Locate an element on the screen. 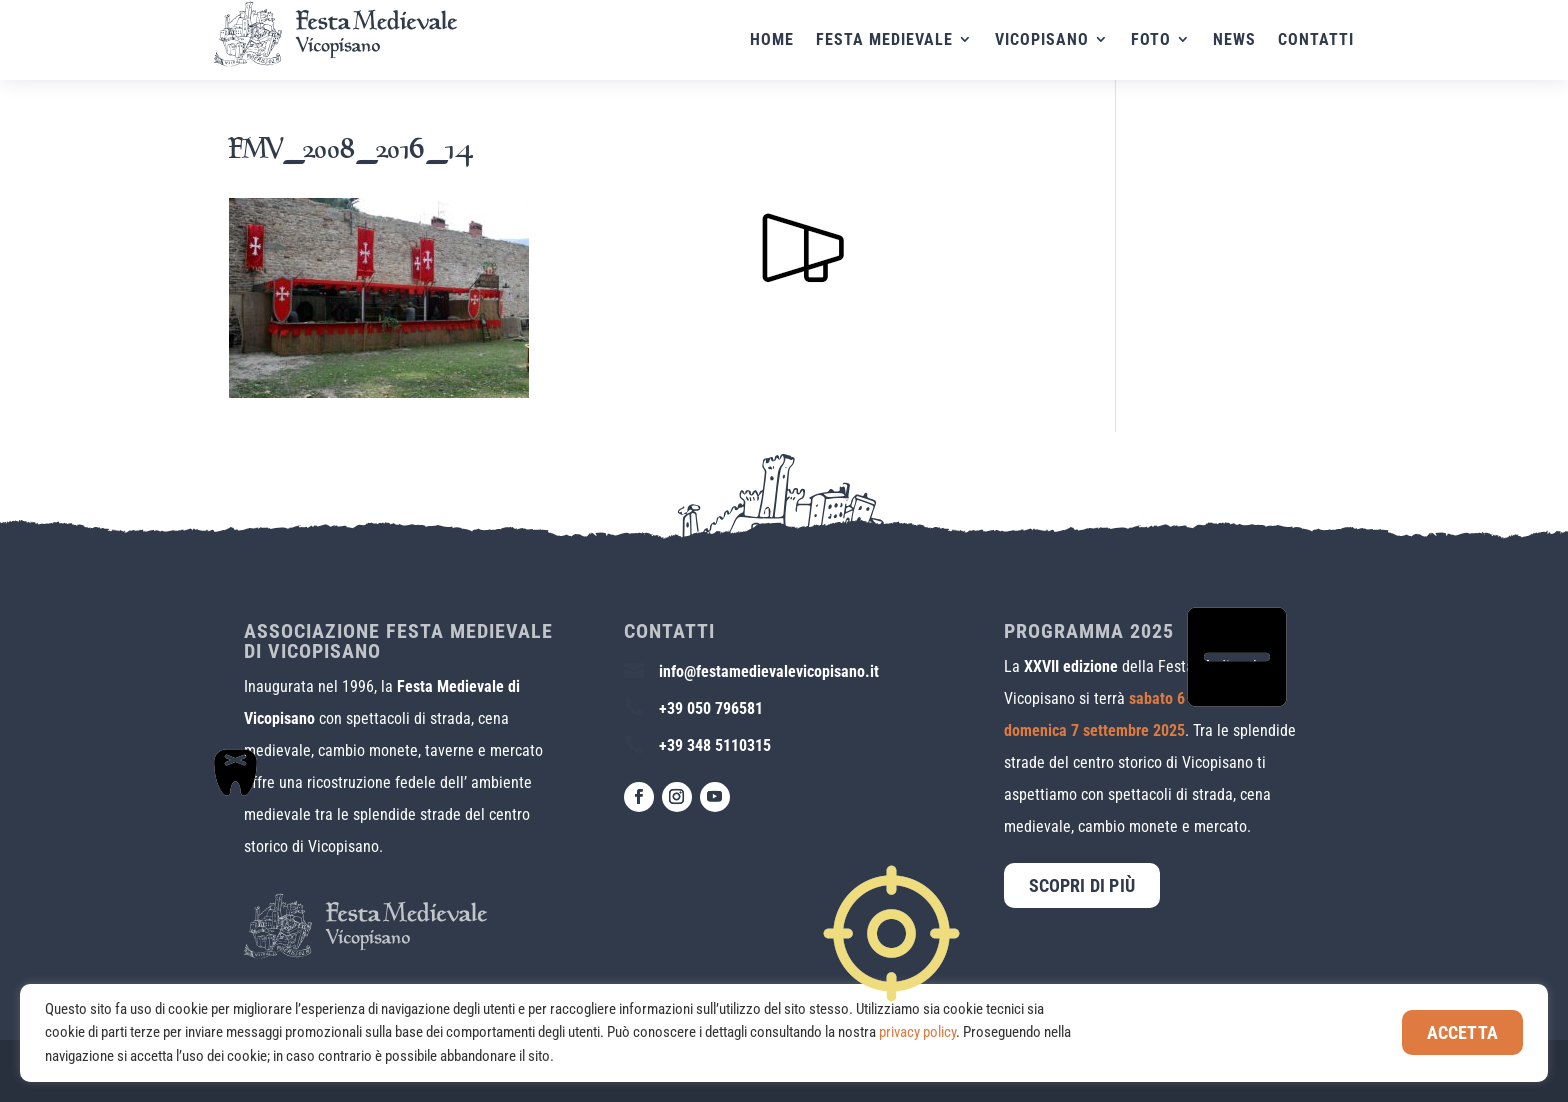 Image resolution: width=1568 pixels, height=1102 pixels. decrease quantity or value is located at coordinates (1237, 657).